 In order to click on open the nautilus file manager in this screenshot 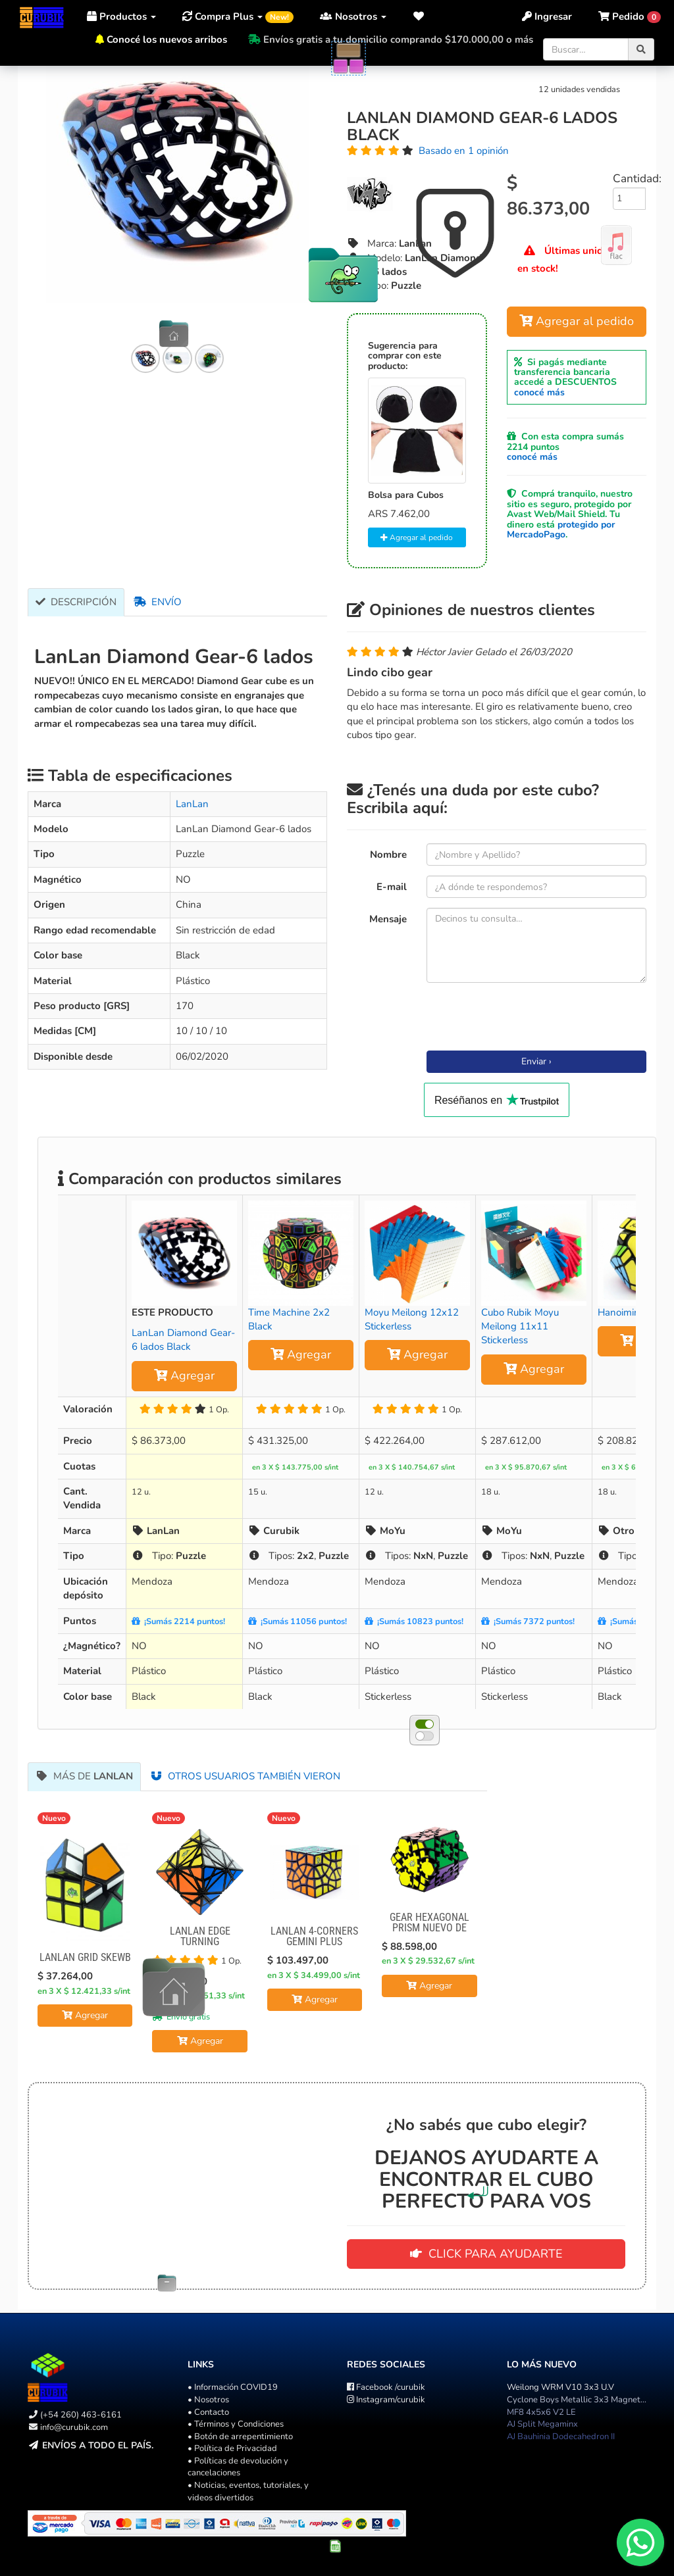, I will do `click(167, 2283)`.